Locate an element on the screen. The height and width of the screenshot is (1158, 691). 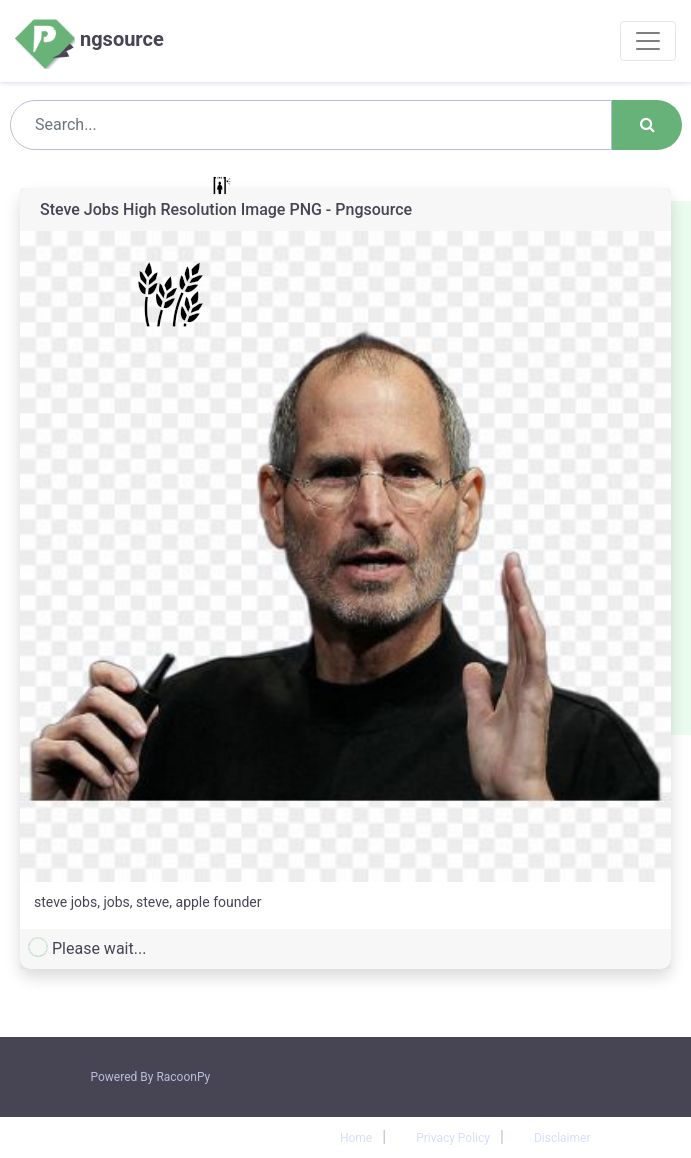
security checkpoint or metal detector gate is located at coordinates (221, 185).